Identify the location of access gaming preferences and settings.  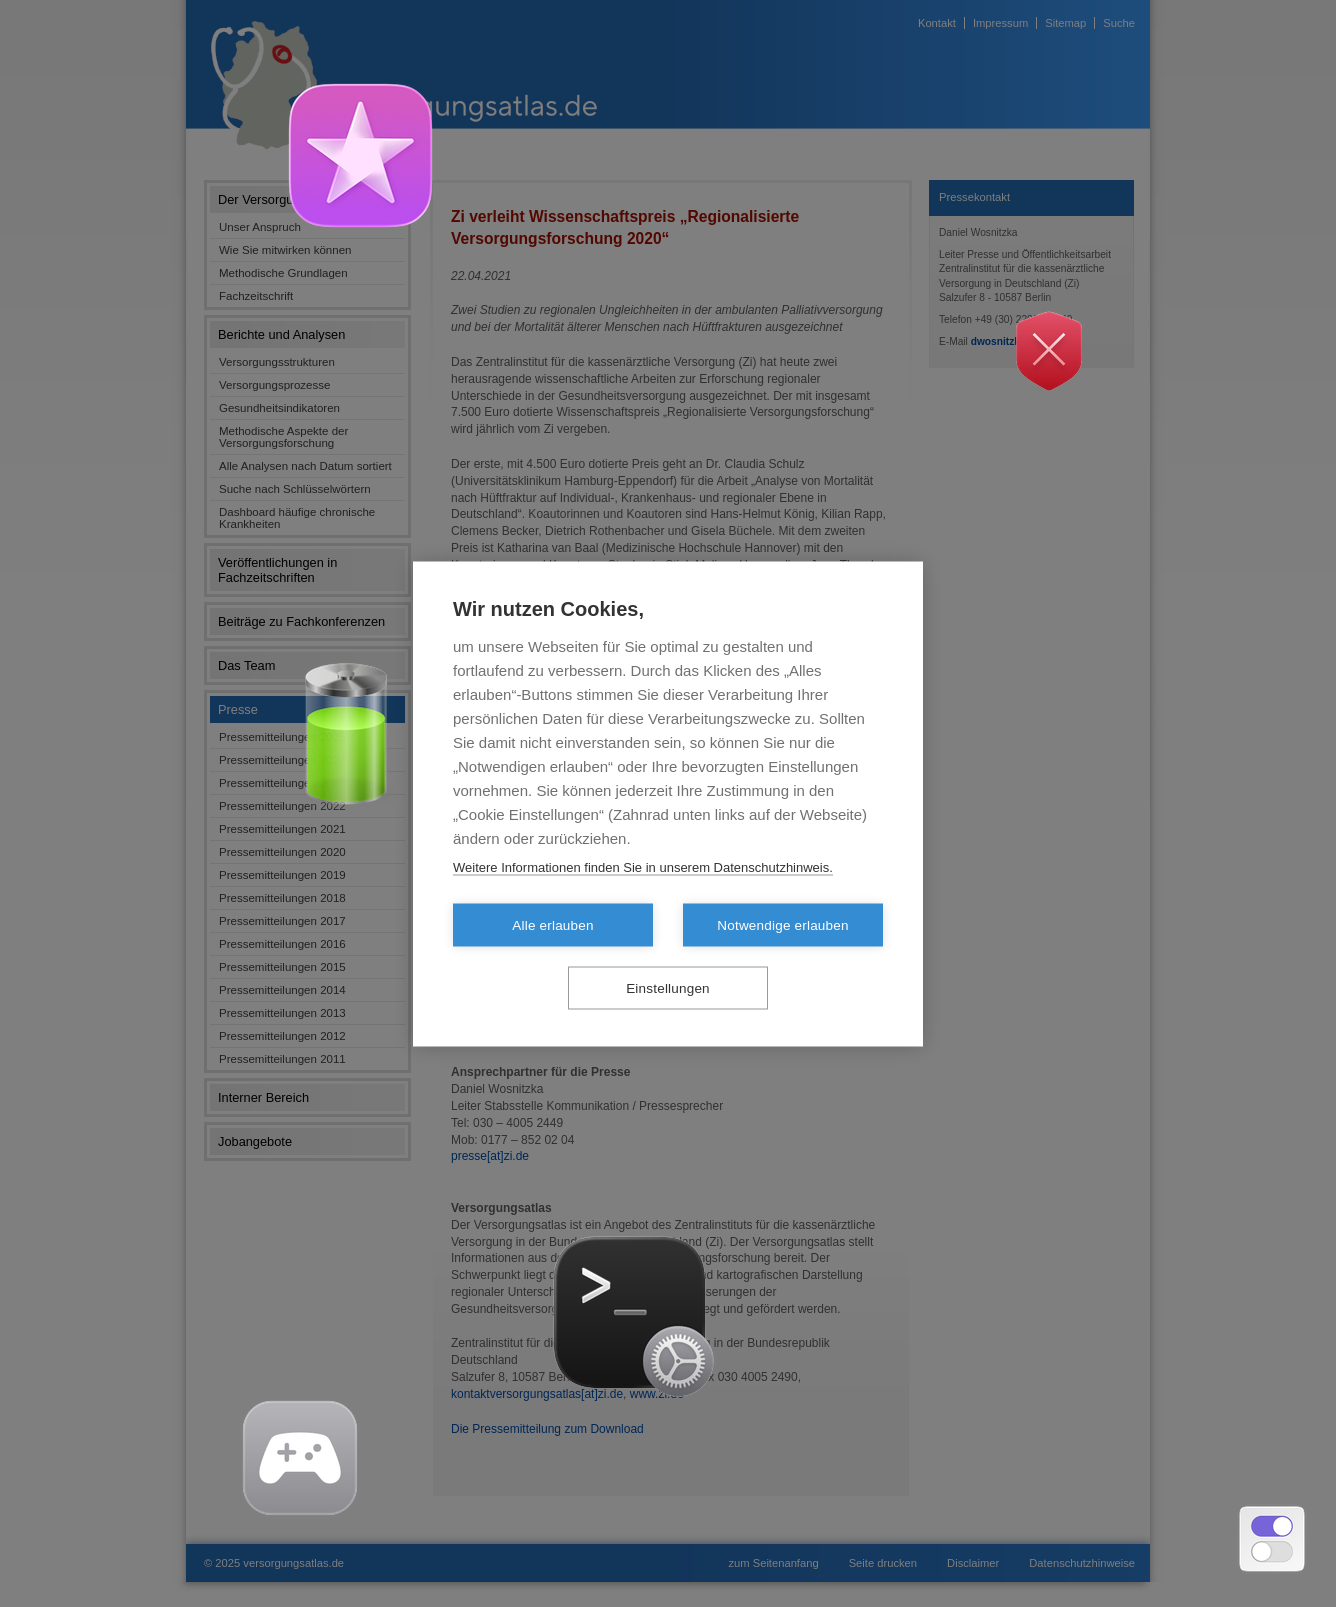
(300, 1460).